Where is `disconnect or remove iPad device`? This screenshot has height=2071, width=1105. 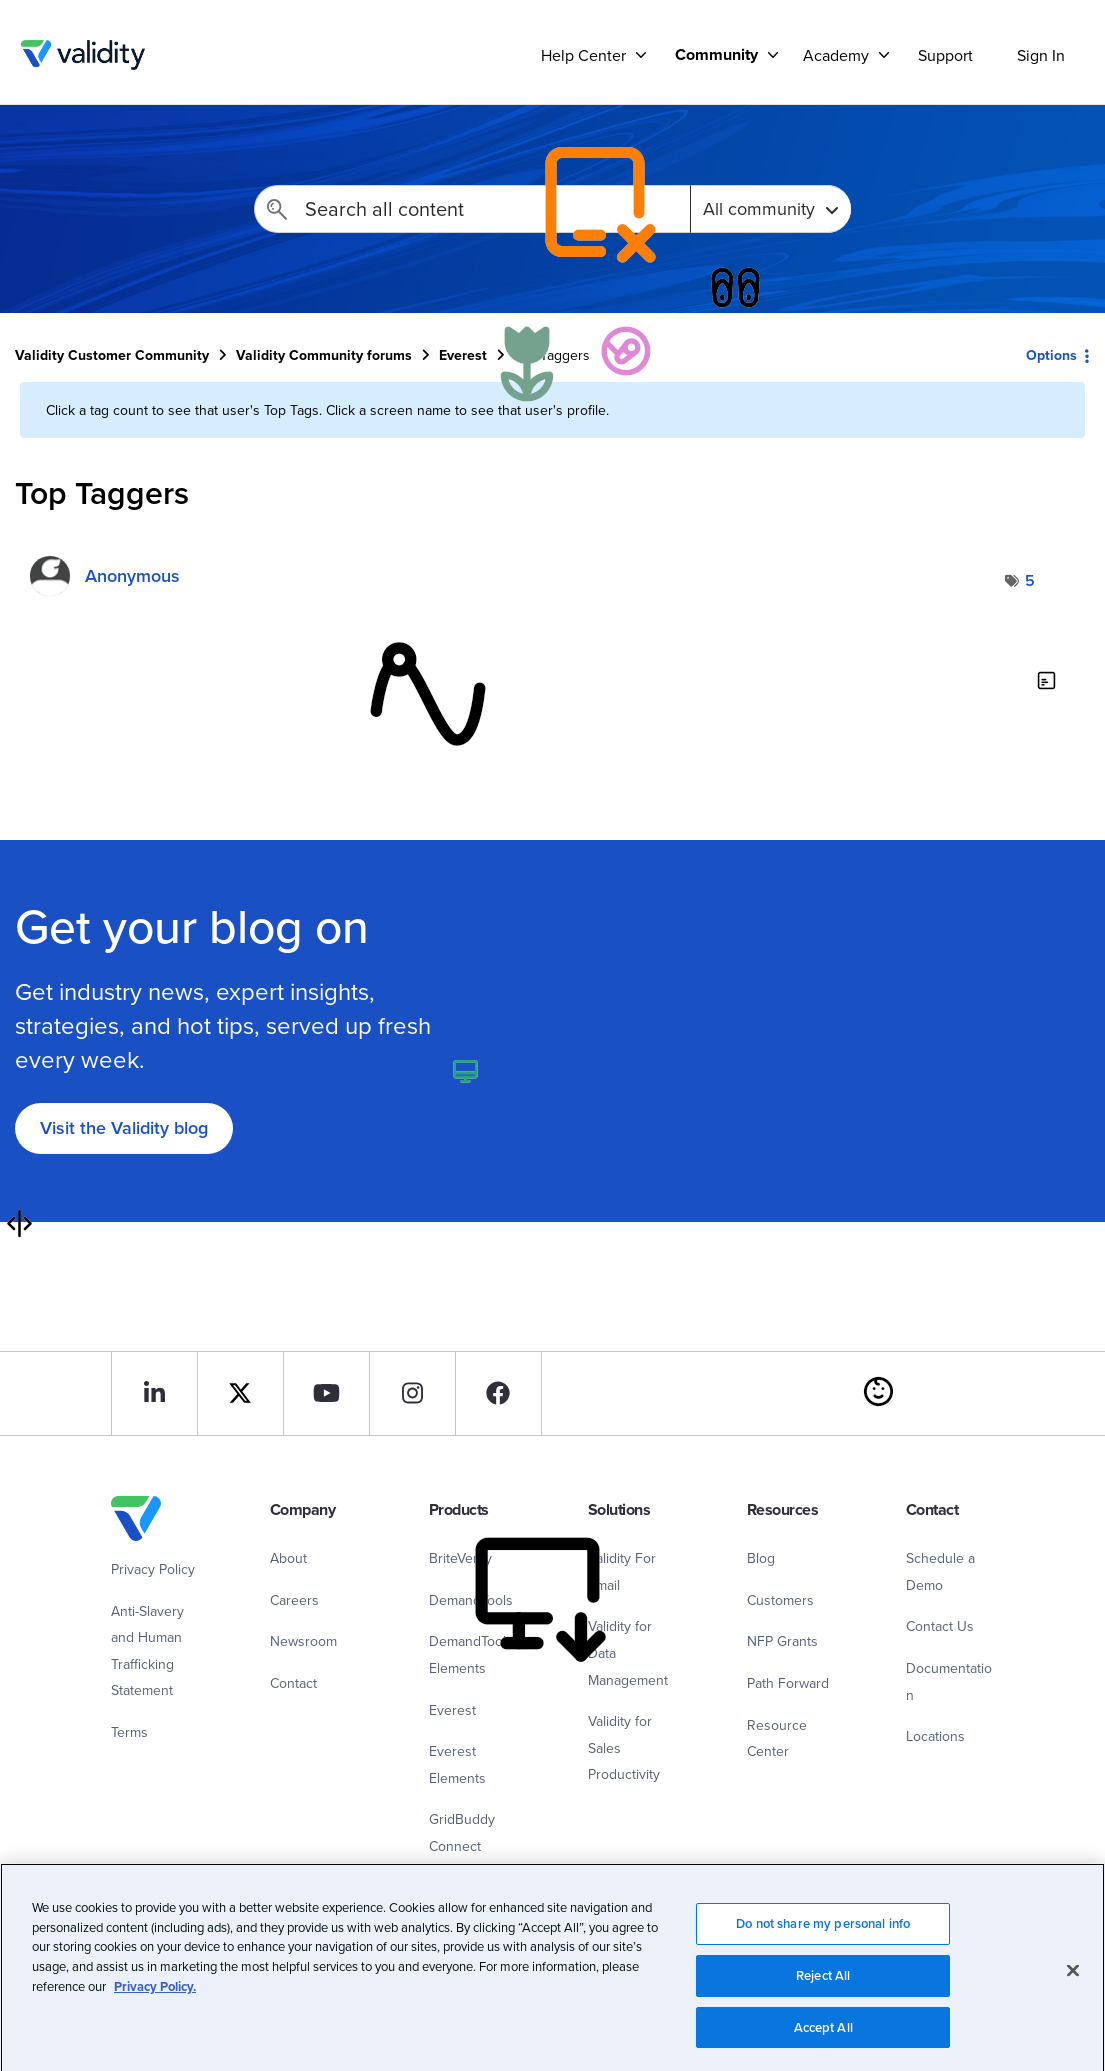
disconnect or remove iPad device is located at coordinates (595, 202).